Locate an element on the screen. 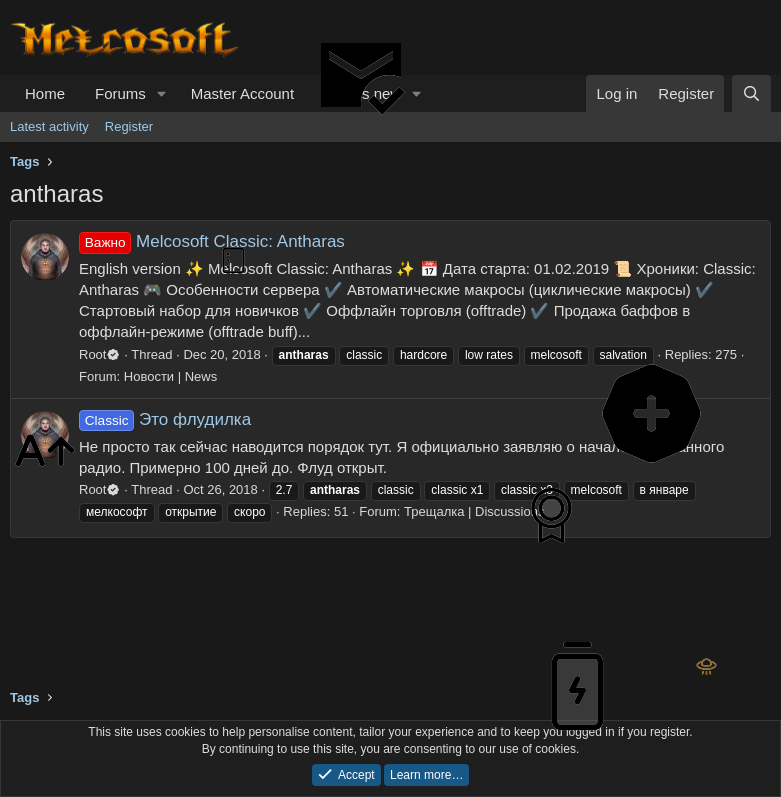 The image size is (781, 797). view screenplay or script documents is located at coordinates (233, 260).